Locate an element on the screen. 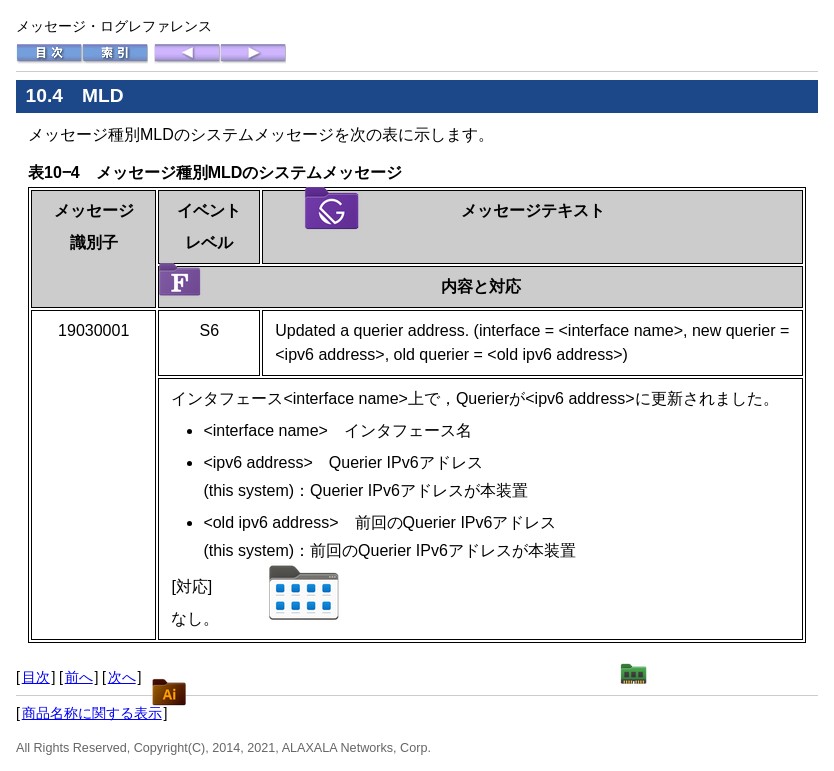 Image resolution: width=834 pixels, height=771 pixels. folder containing memory or RAM-related files is located at coordinates (633, 674).